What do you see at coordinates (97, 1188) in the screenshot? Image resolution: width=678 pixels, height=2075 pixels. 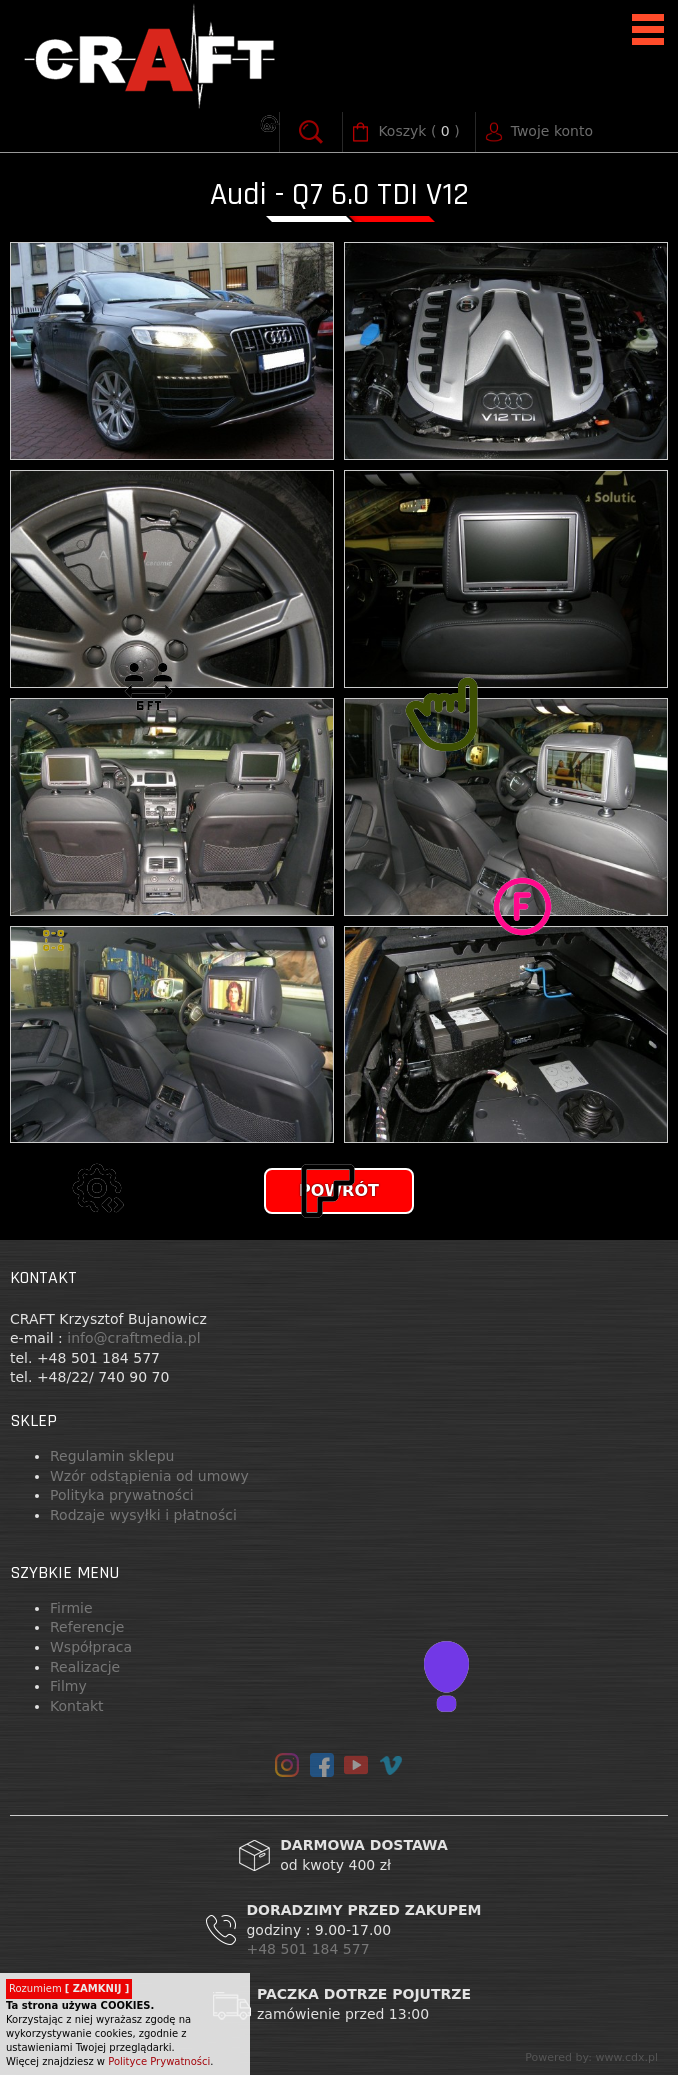 I see `access developer or code settings` at bounding box center [97, 1188].